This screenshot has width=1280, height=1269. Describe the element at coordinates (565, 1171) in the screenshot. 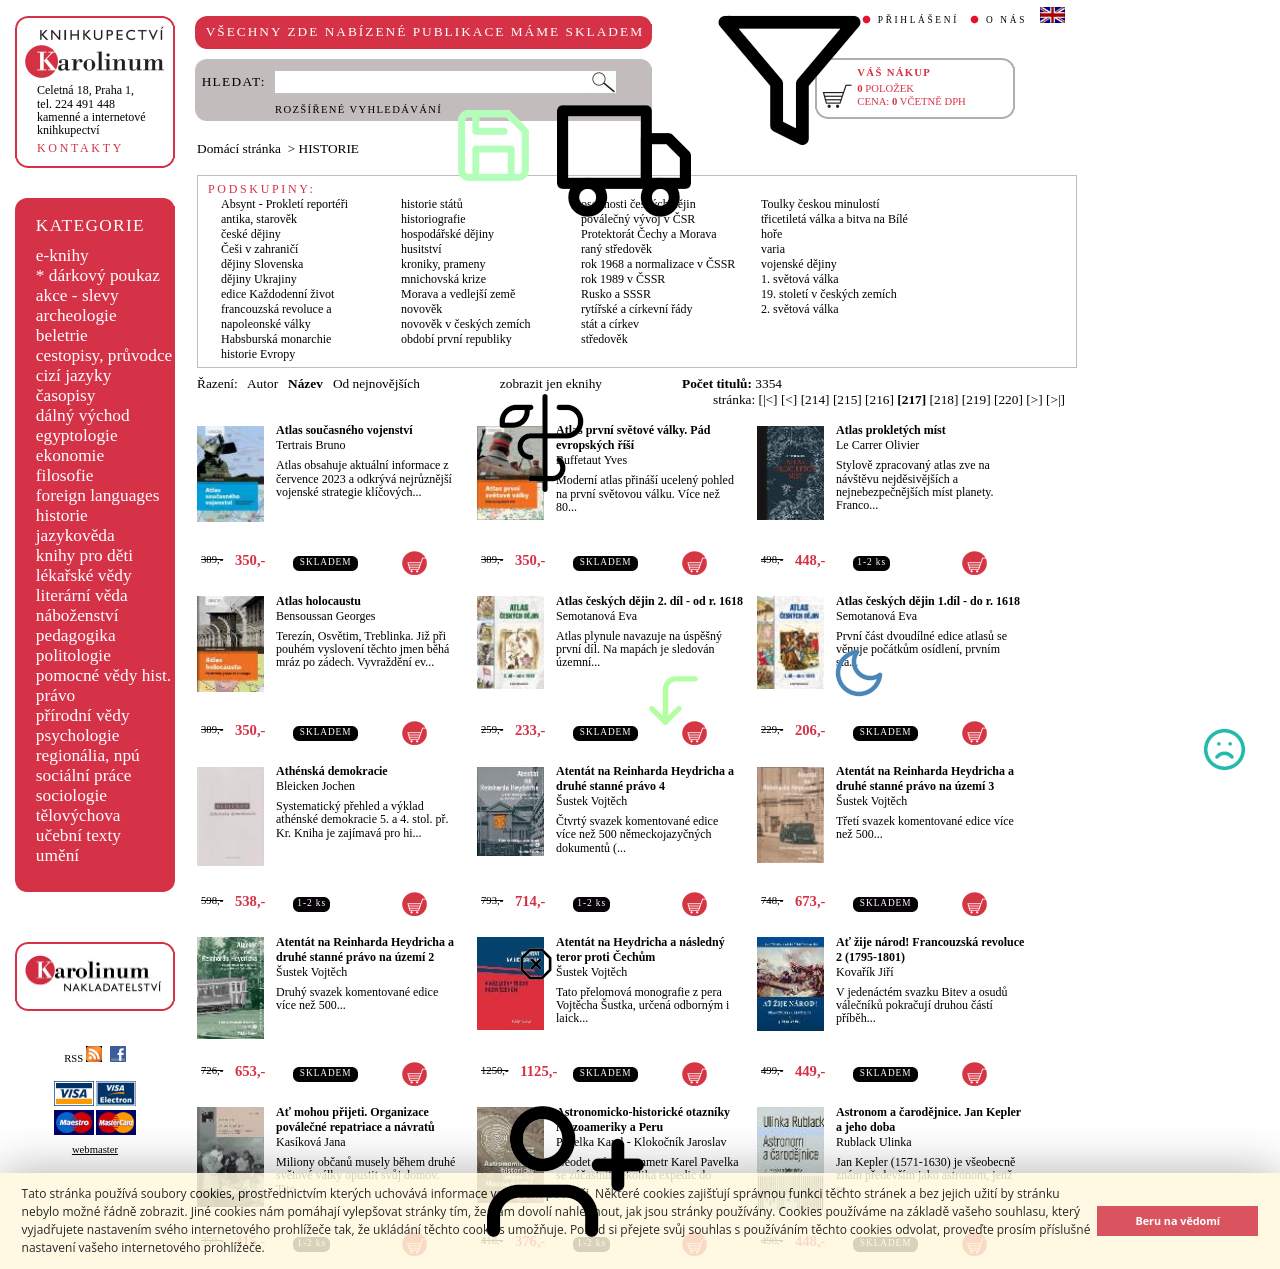

I see `add a new contact or friend` at that location.